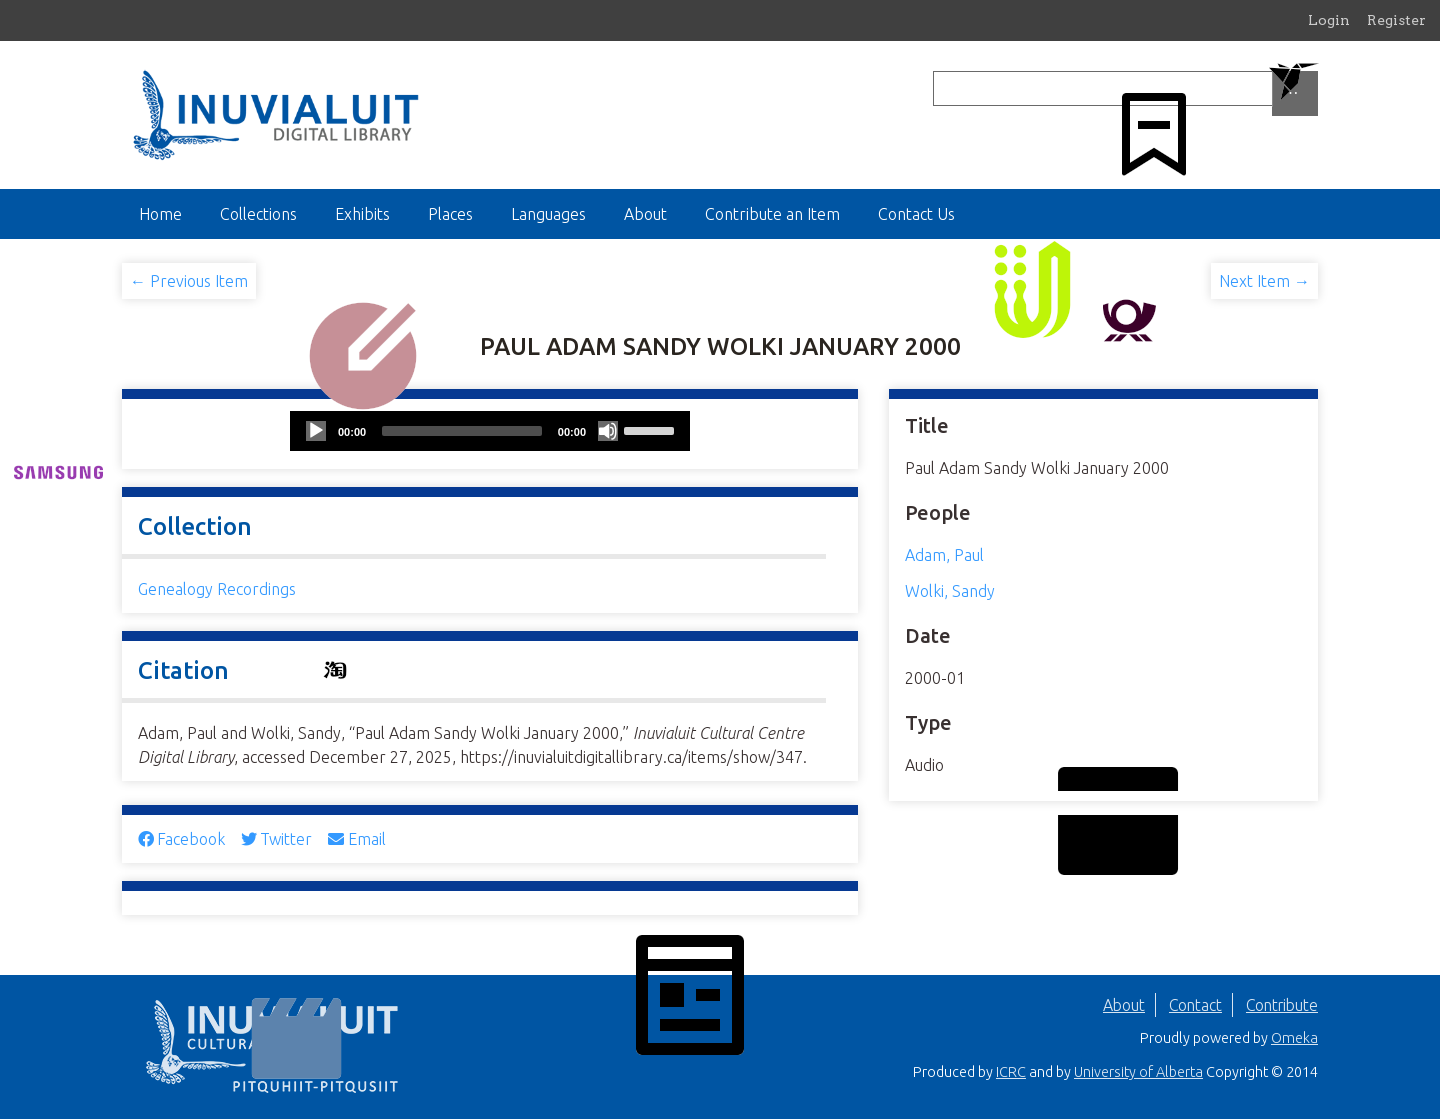  What do you see at coordinates (335, 670) in the screenshot?
I see `open the Taobao app` at bounding box center [335, 670].